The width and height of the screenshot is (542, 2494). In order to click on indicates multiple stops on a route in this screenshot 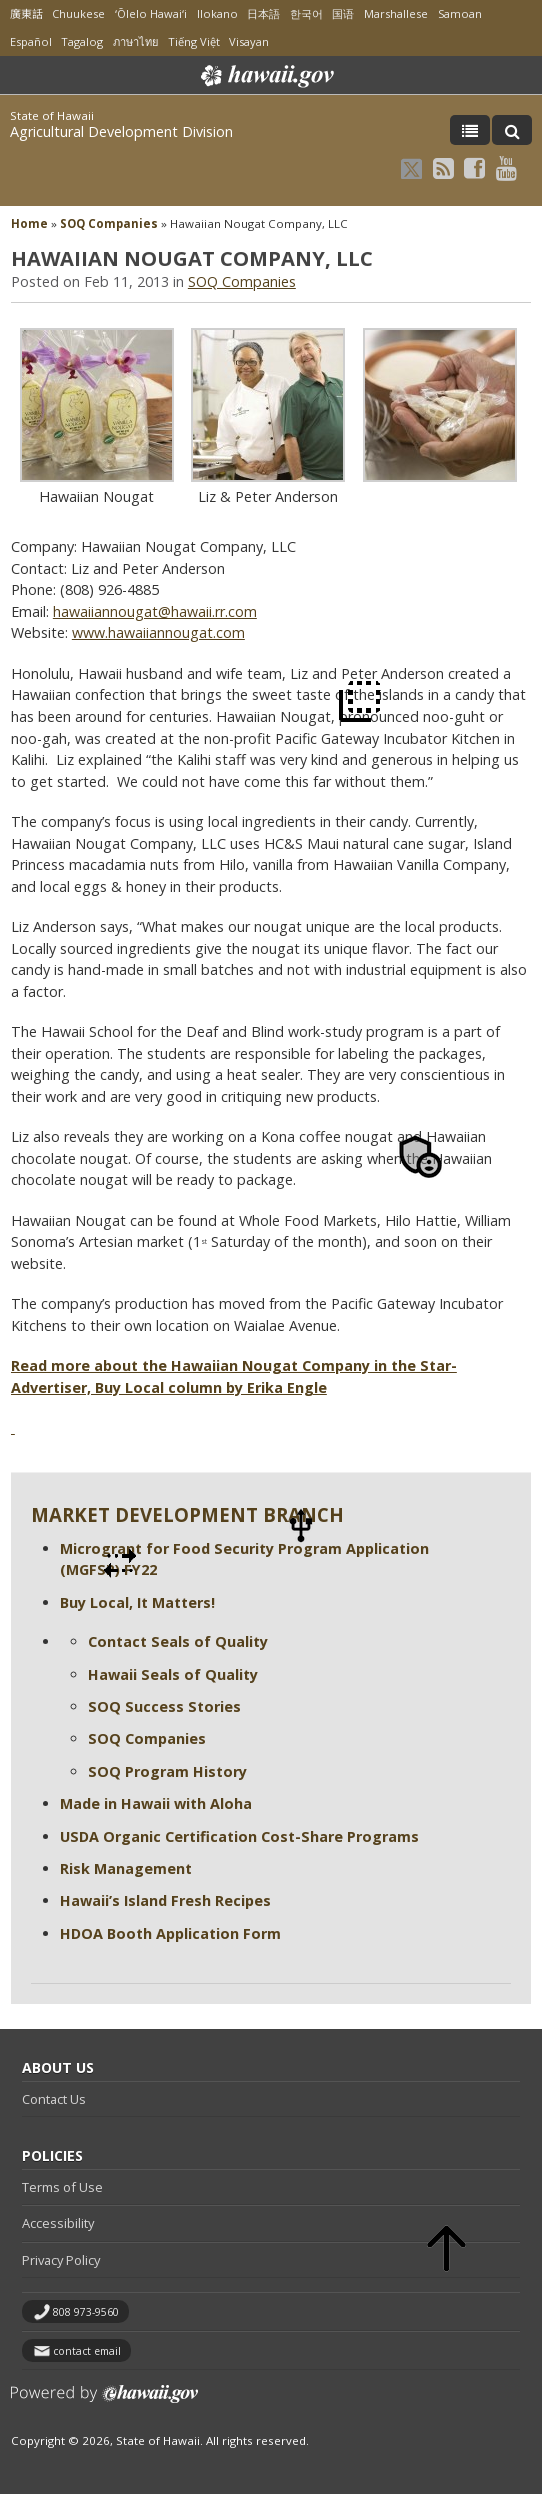, I will do `click(120, 1563)`.